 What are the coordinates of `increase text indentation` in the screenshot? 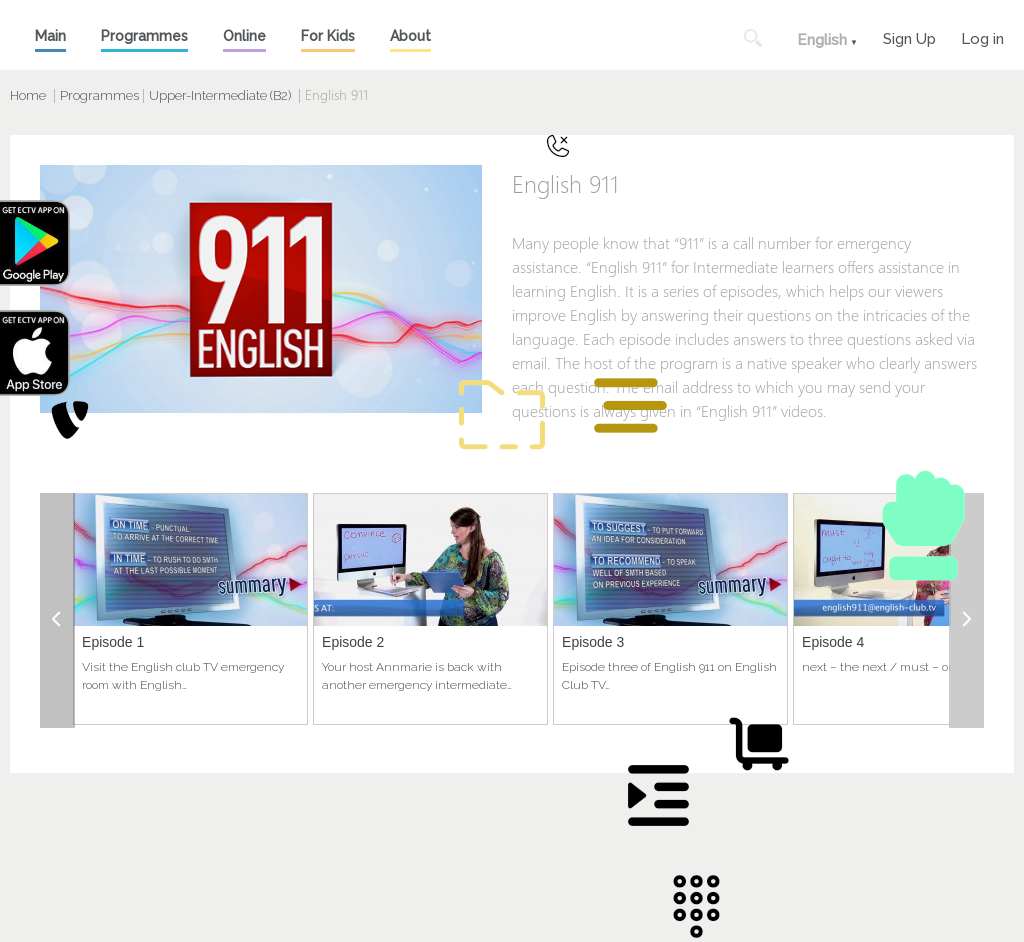 It's located at (658, 795).